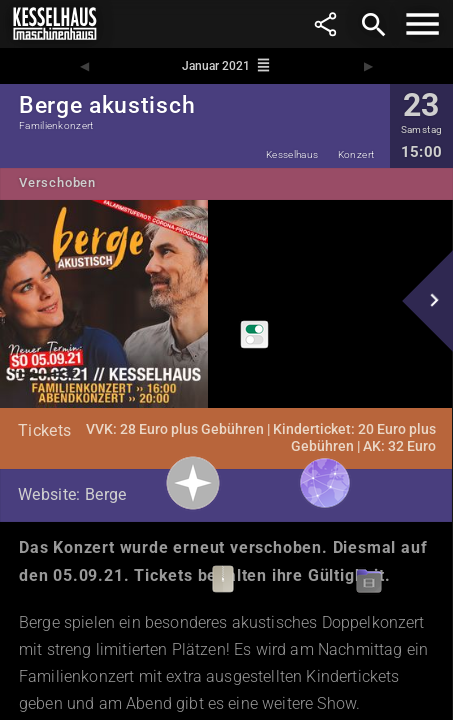 The width and height of the screenshot is (453, 720). I want to click on remove trust status from a bluetooth device, so click(193, 483).